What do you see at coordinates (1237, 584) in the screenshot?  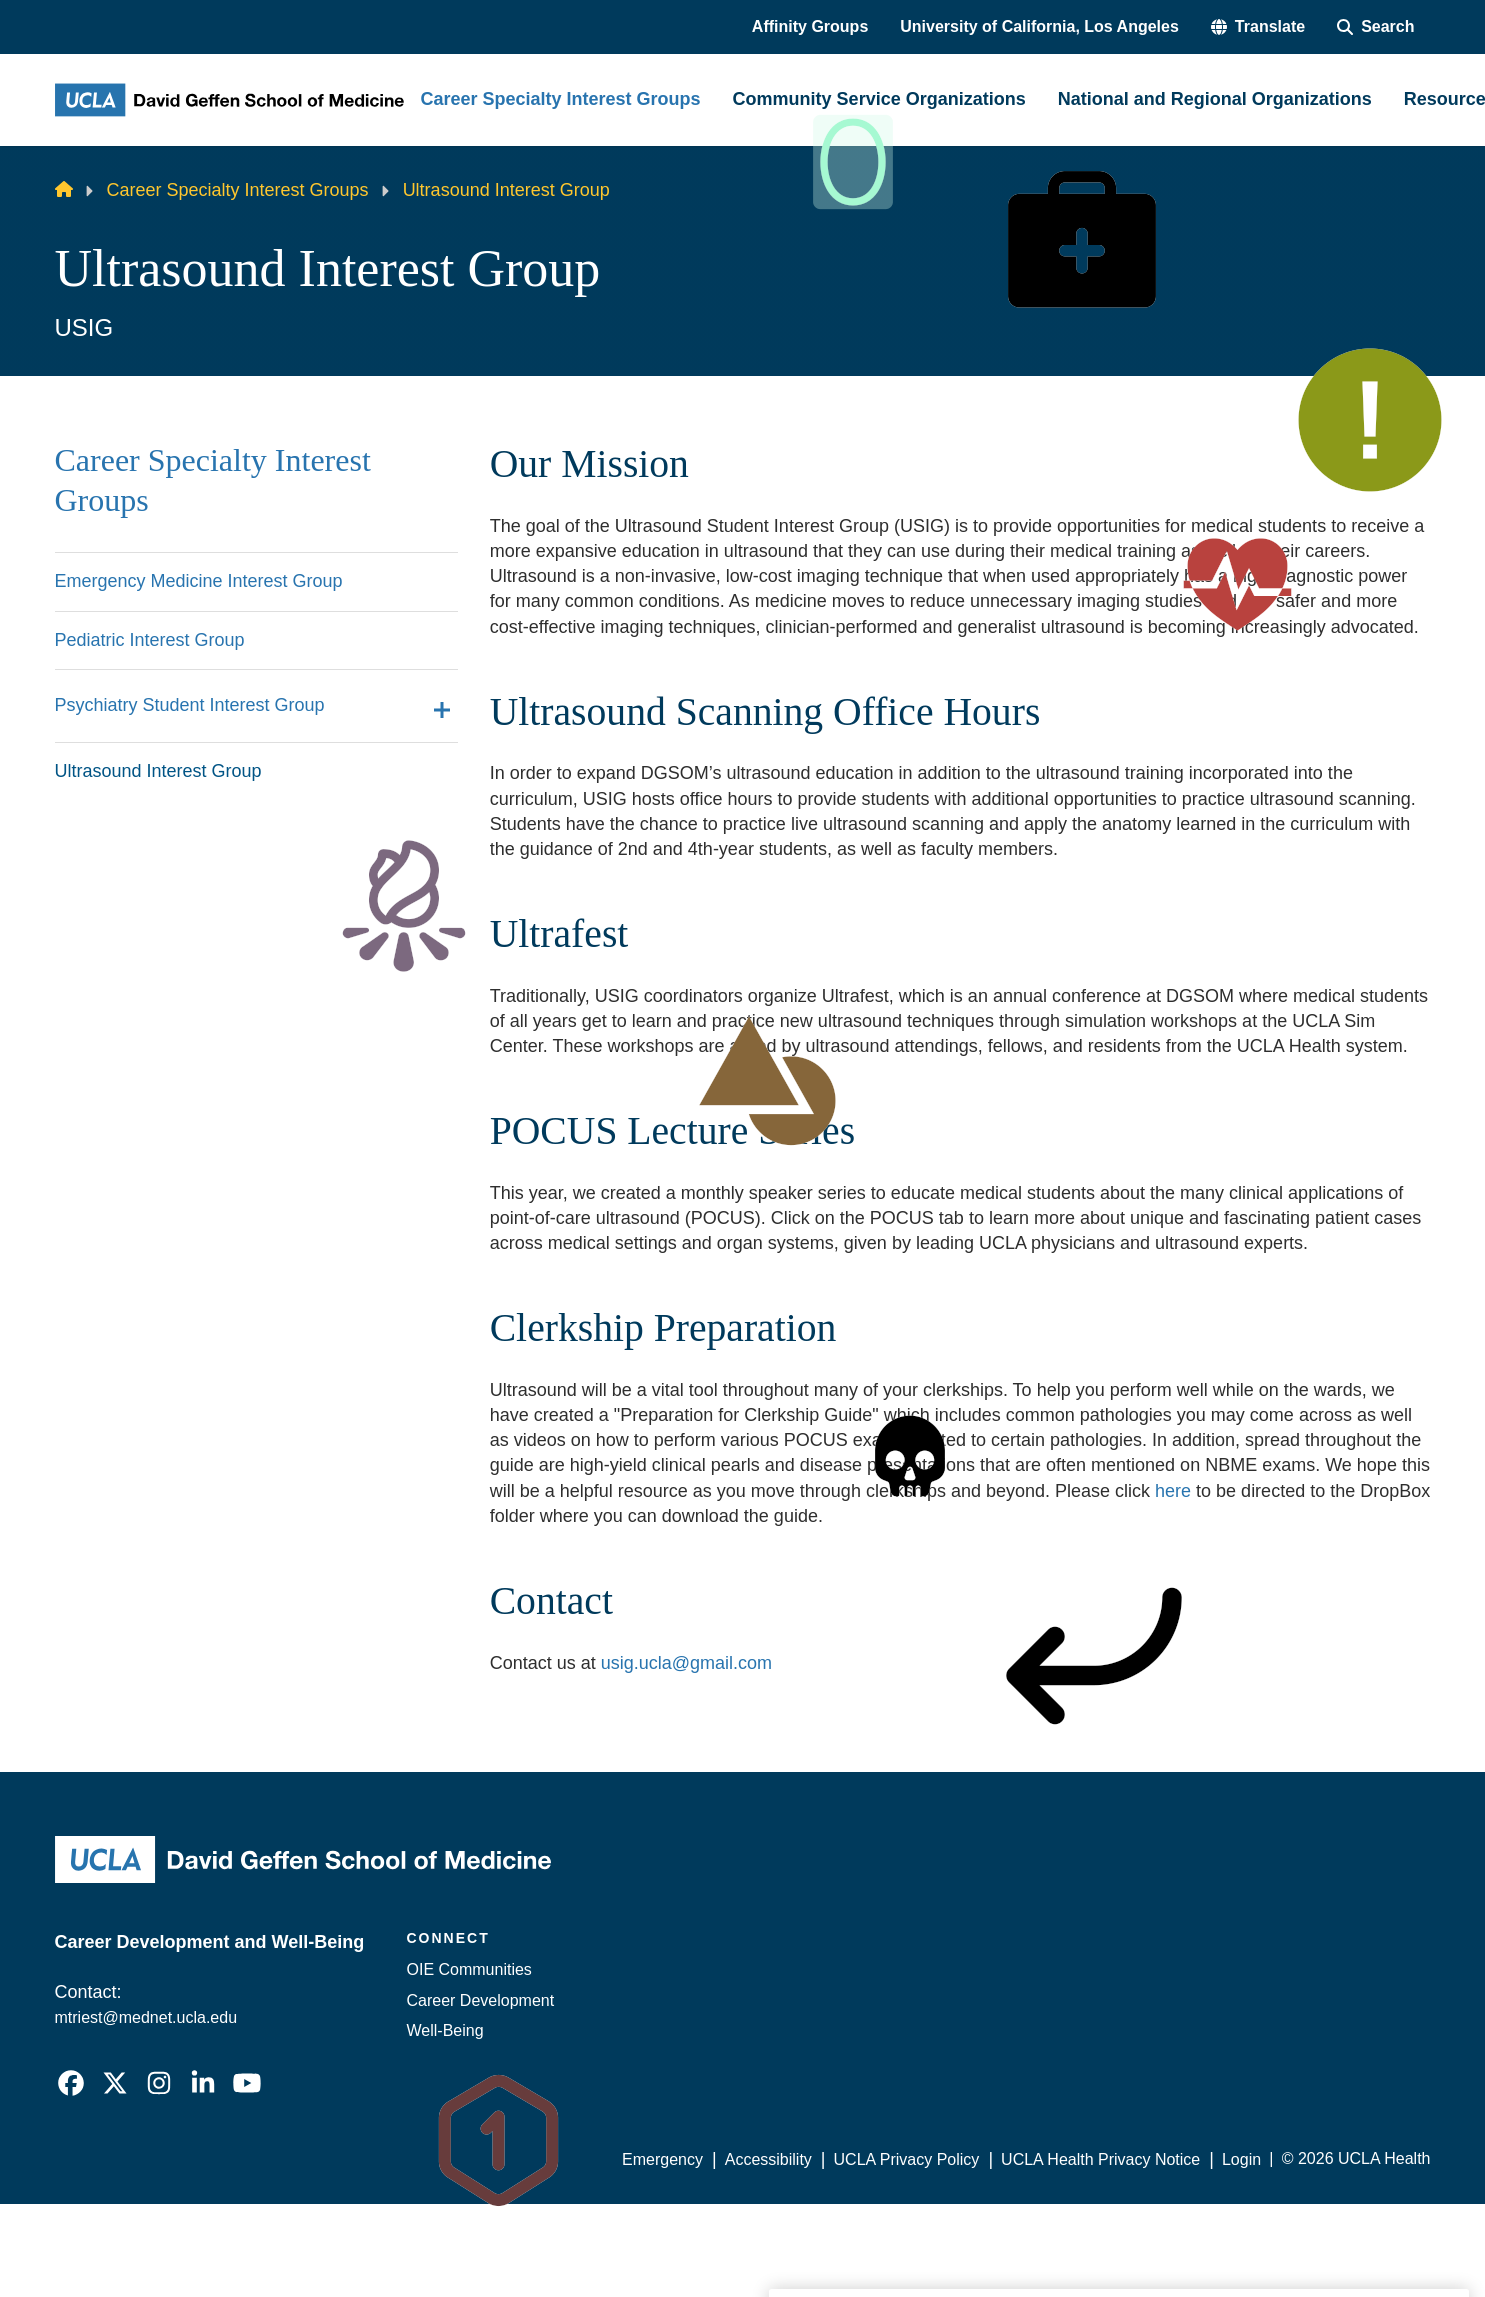 I see `track your fitness and health metrics` at bounding box center [1237, 584].